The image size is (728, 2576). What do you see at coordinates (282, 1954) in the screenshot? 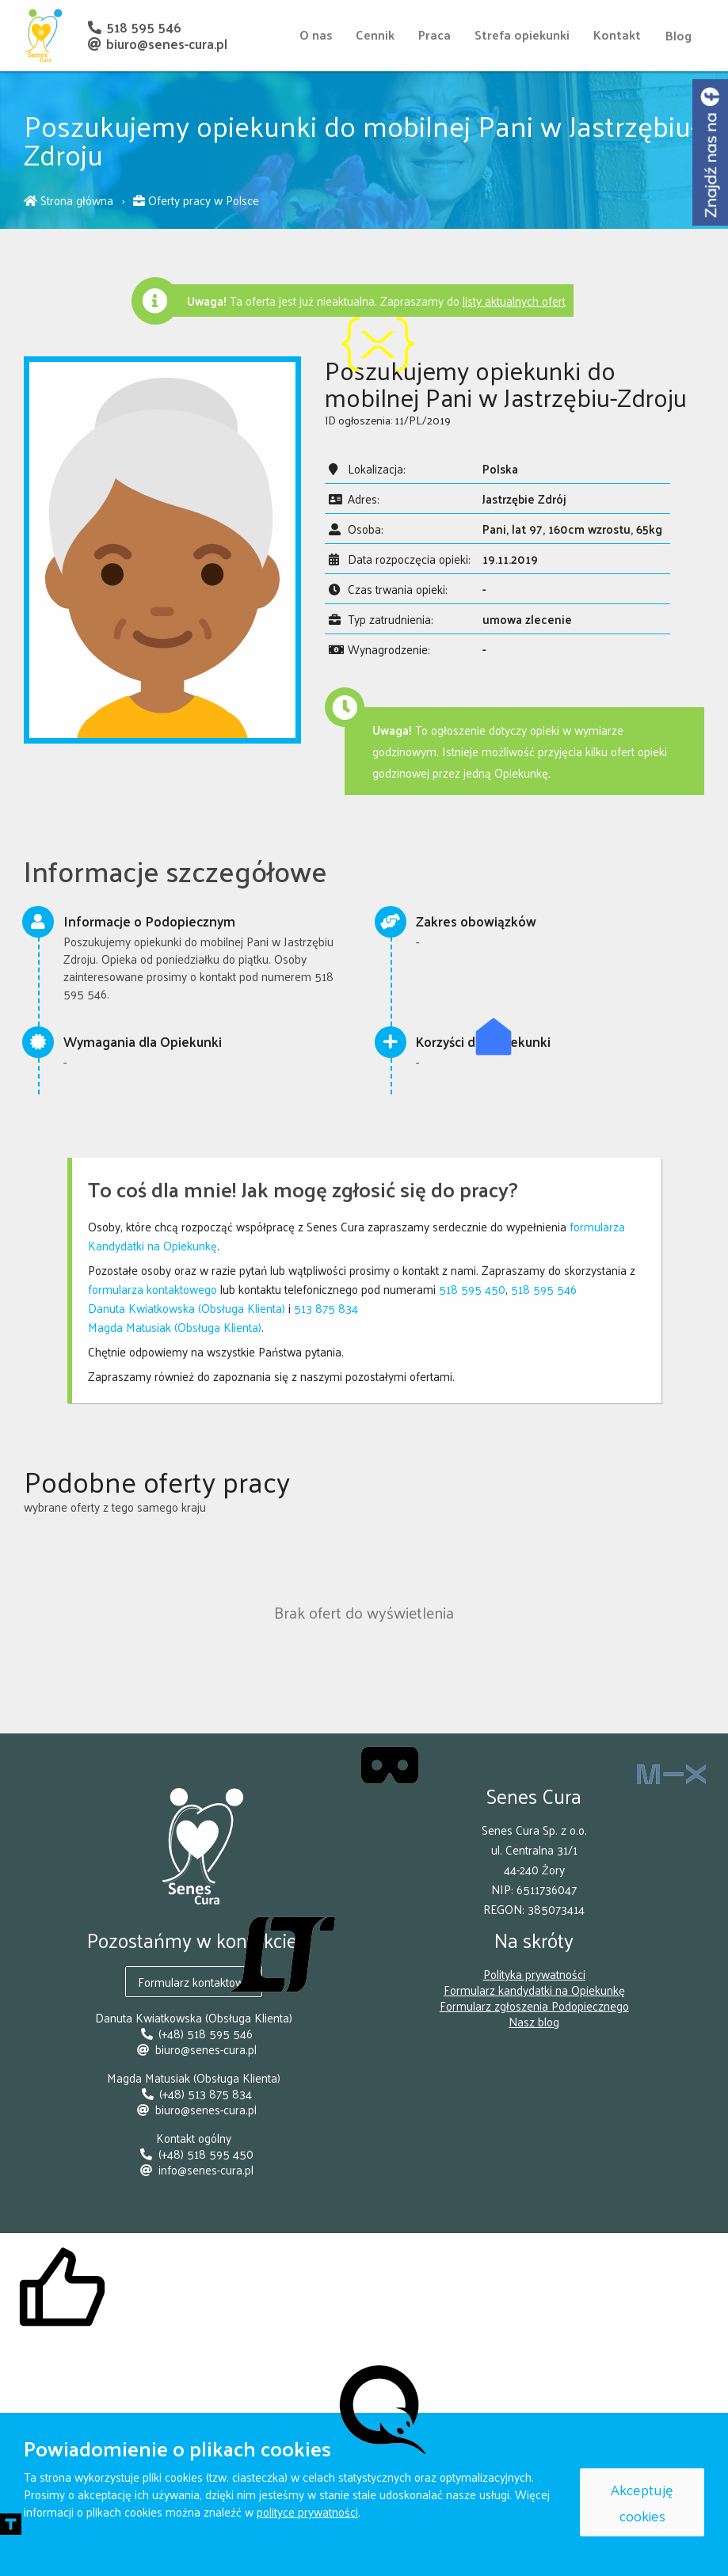
I see `open LTspice circuit simulation software` at bounding box center [282, 1954].